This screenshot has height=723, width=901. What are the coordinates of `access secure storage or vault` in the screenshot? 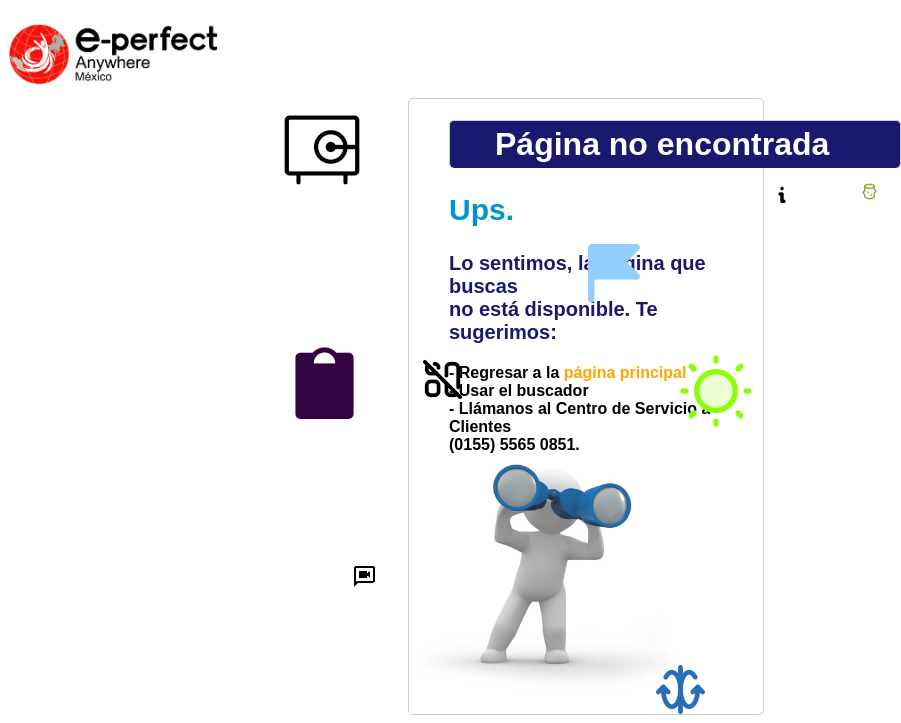 It's located at (322, 147).